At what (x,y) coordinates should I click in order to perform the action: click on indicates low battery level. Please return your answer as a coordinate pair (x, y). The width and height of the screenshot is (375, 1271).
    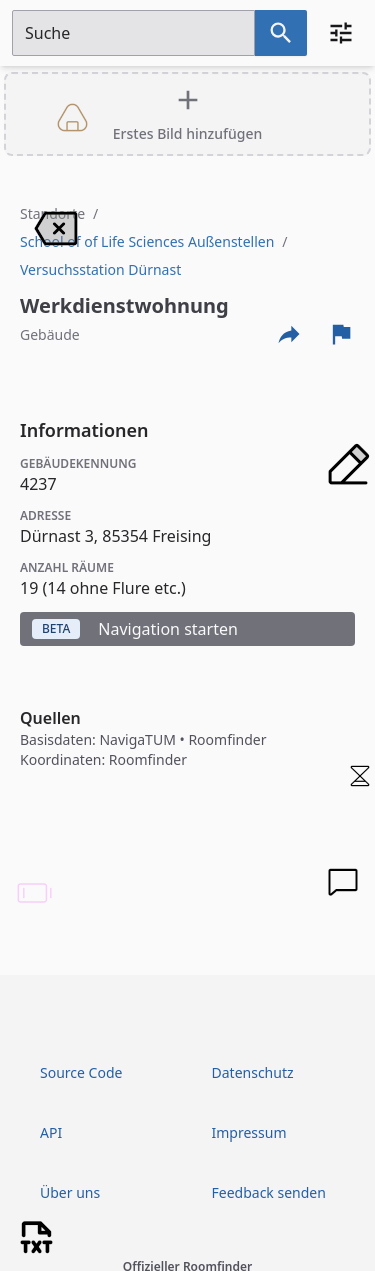
    Looking at the image, I should click on (34, 893).